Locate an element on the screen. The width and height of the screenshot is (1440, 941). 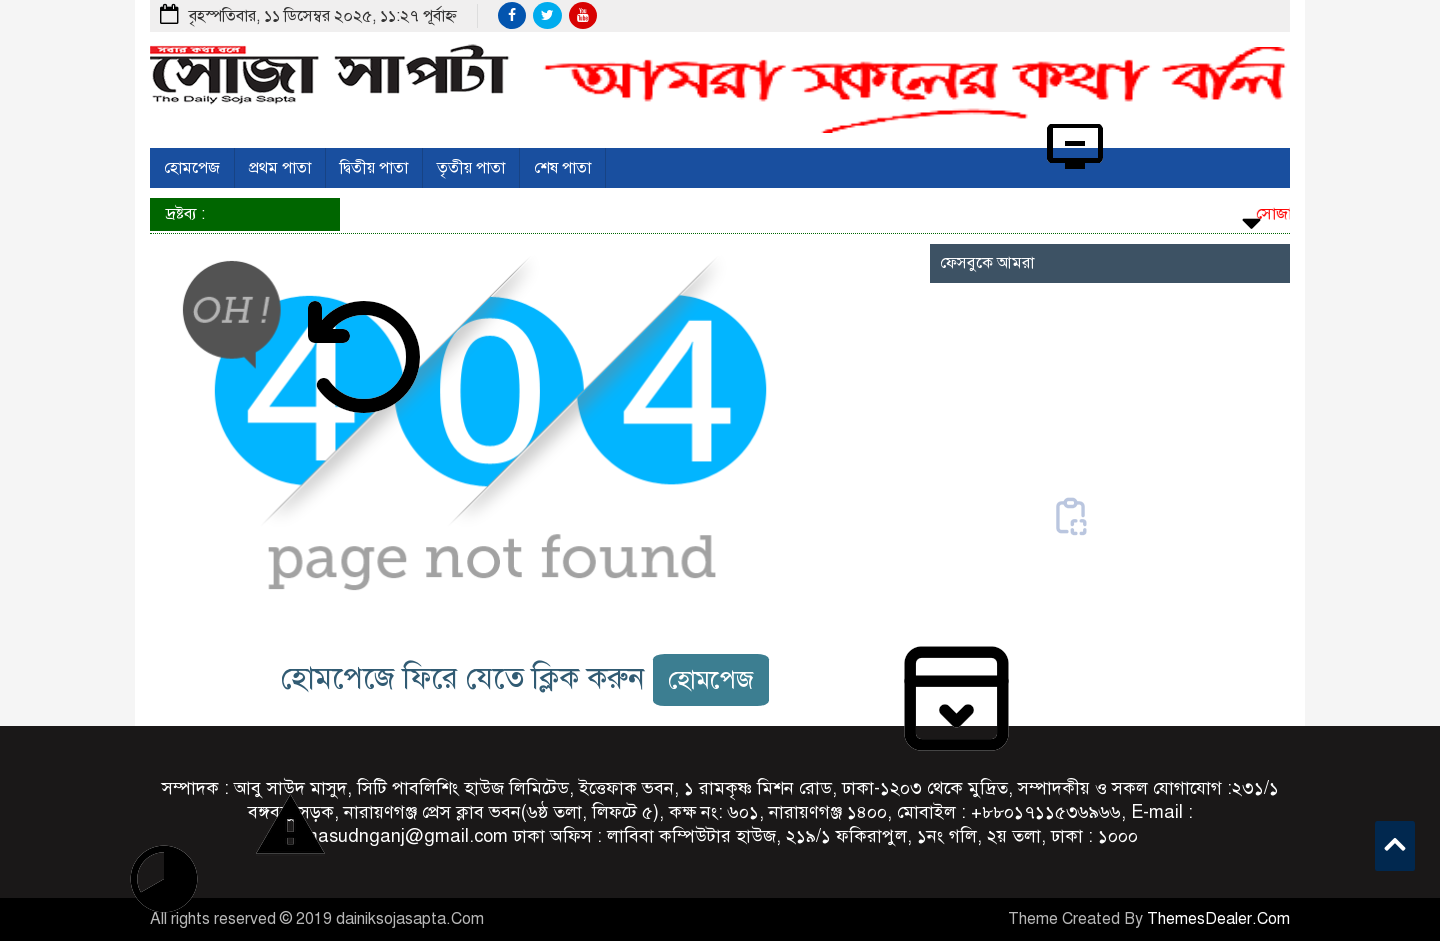
expand a dropdown menu is located at coordinates (1251, 222).